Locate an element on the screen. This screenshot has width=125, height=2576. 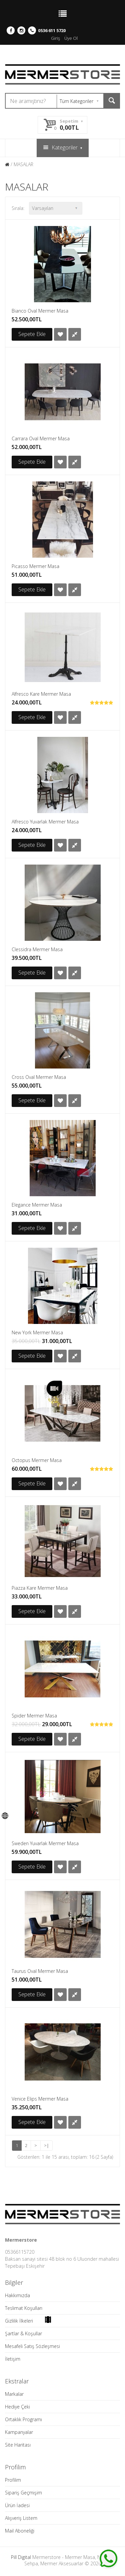
open google duo video calling app is located at coordinates (54, 1388).